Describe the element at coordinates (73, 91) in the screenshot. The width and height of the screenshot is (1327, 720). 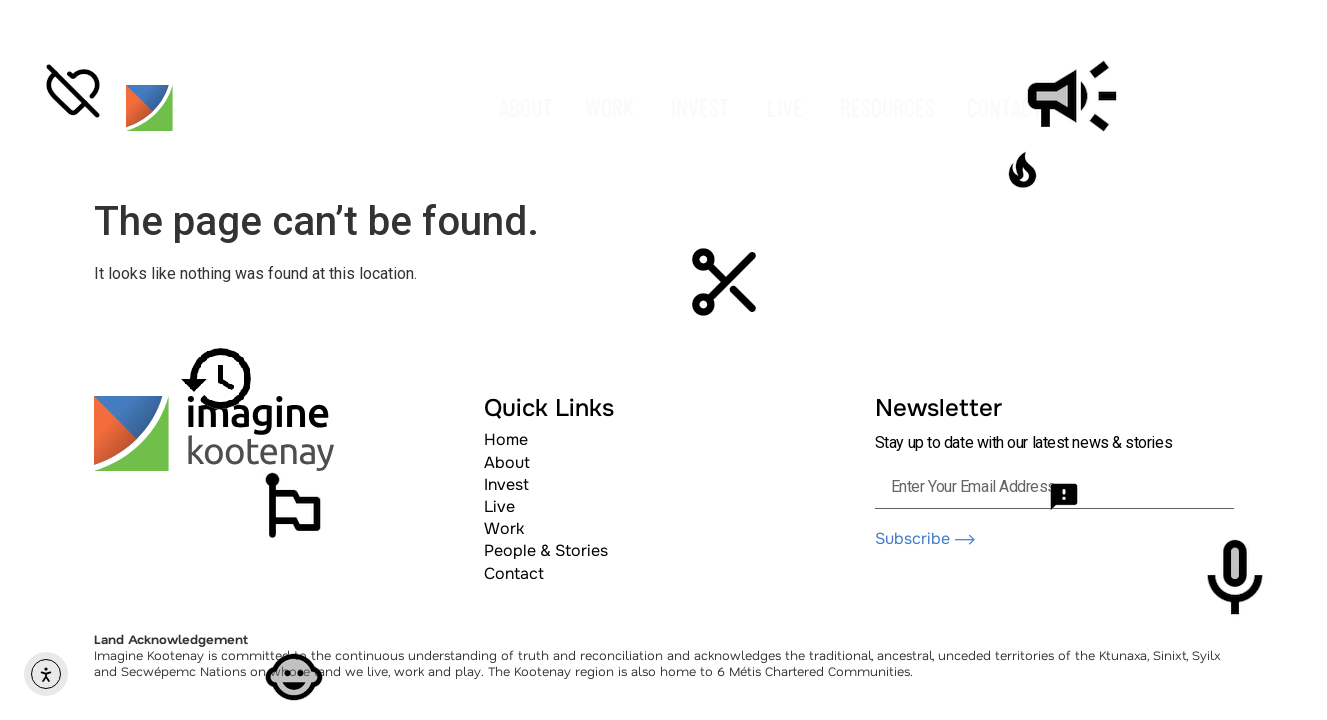
I see `remove from favorites` at that location.